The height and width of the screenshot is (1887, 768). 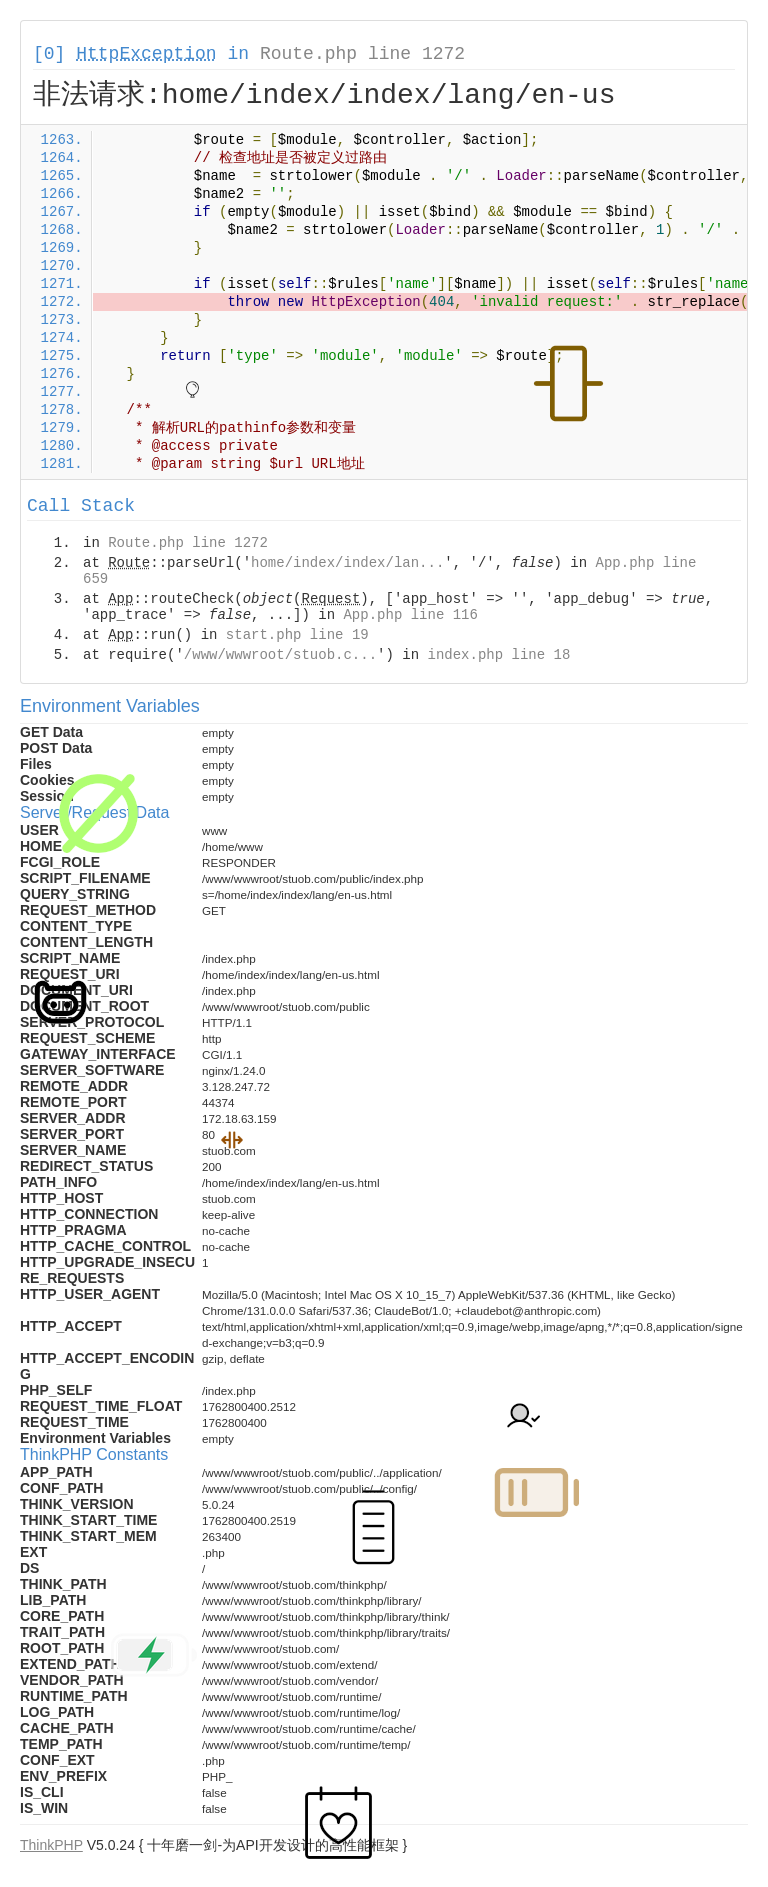 What do you see at coordinates (373, 1528) in the screenshot?
I see `indicates full battery charge` at bounding box center [373, 1528].